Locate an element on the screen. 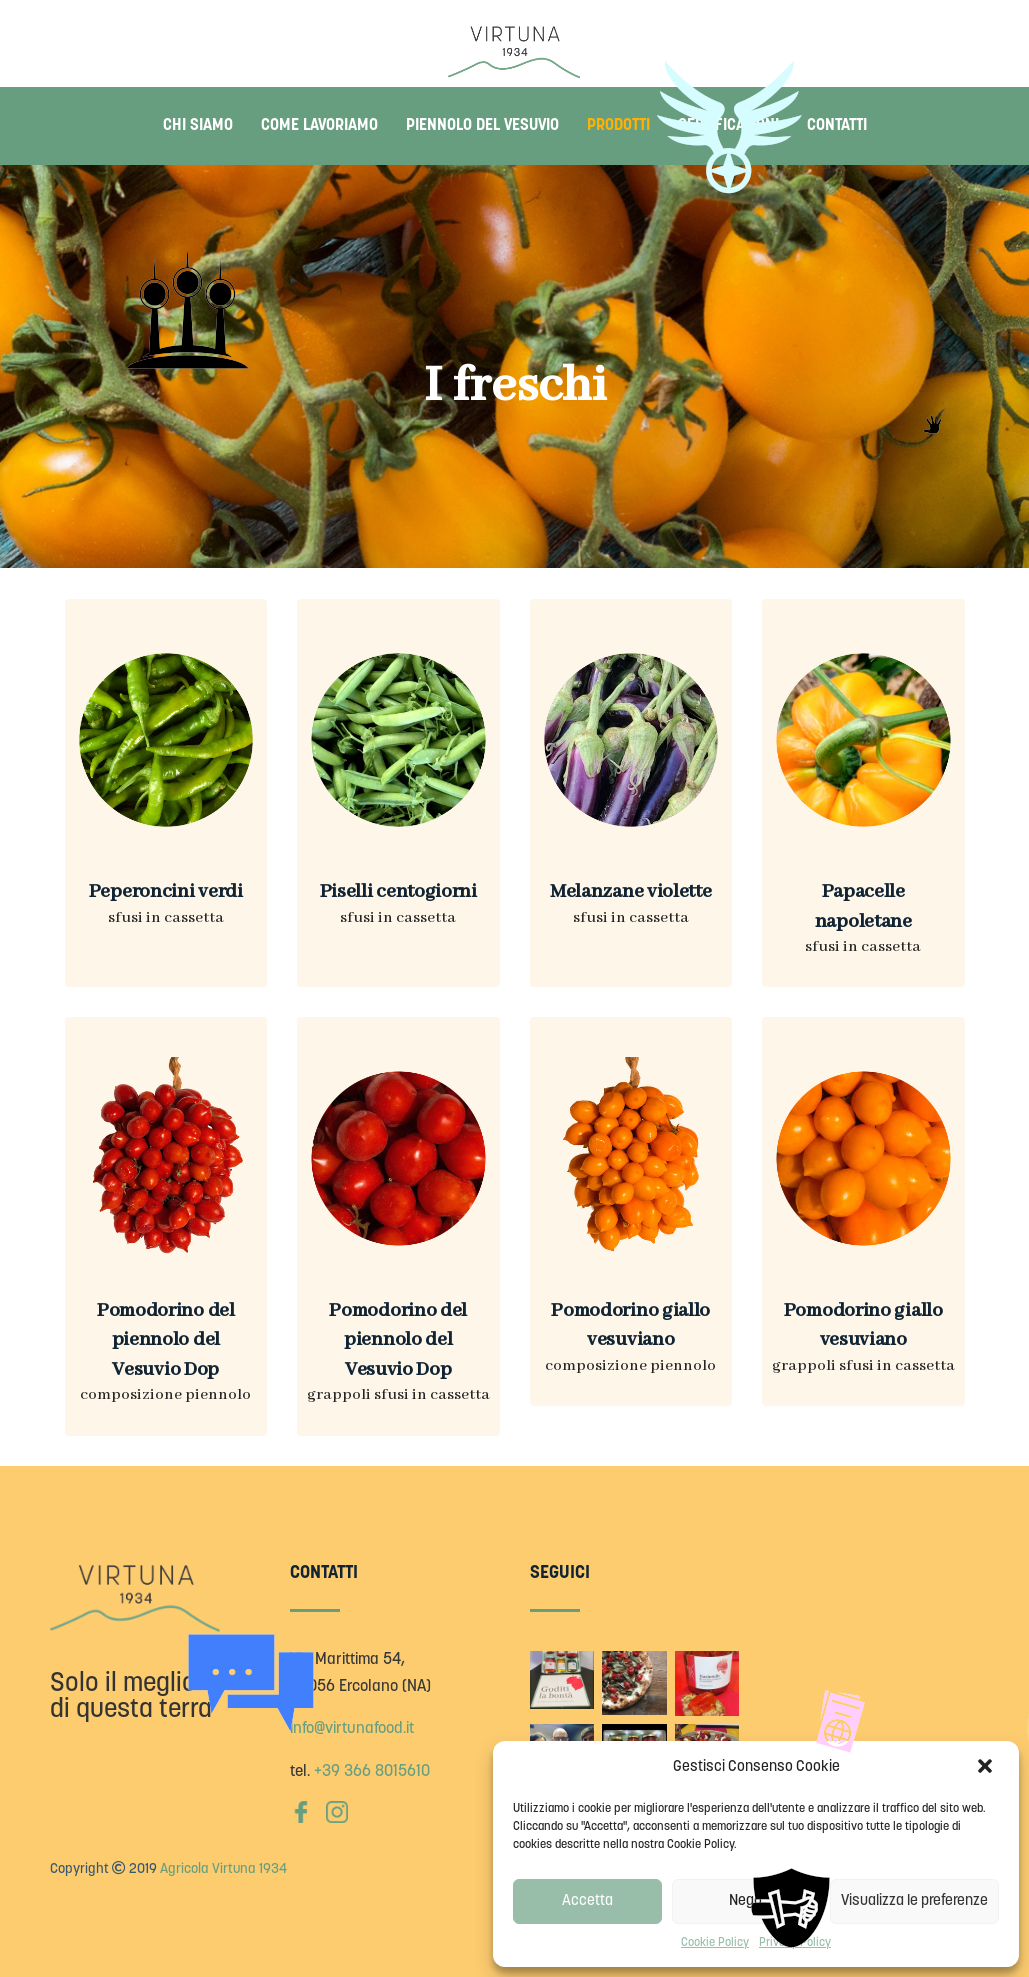 The image size is (1029, 1977). equip or attach a shield to your character is located at coordinates (791, 1907).